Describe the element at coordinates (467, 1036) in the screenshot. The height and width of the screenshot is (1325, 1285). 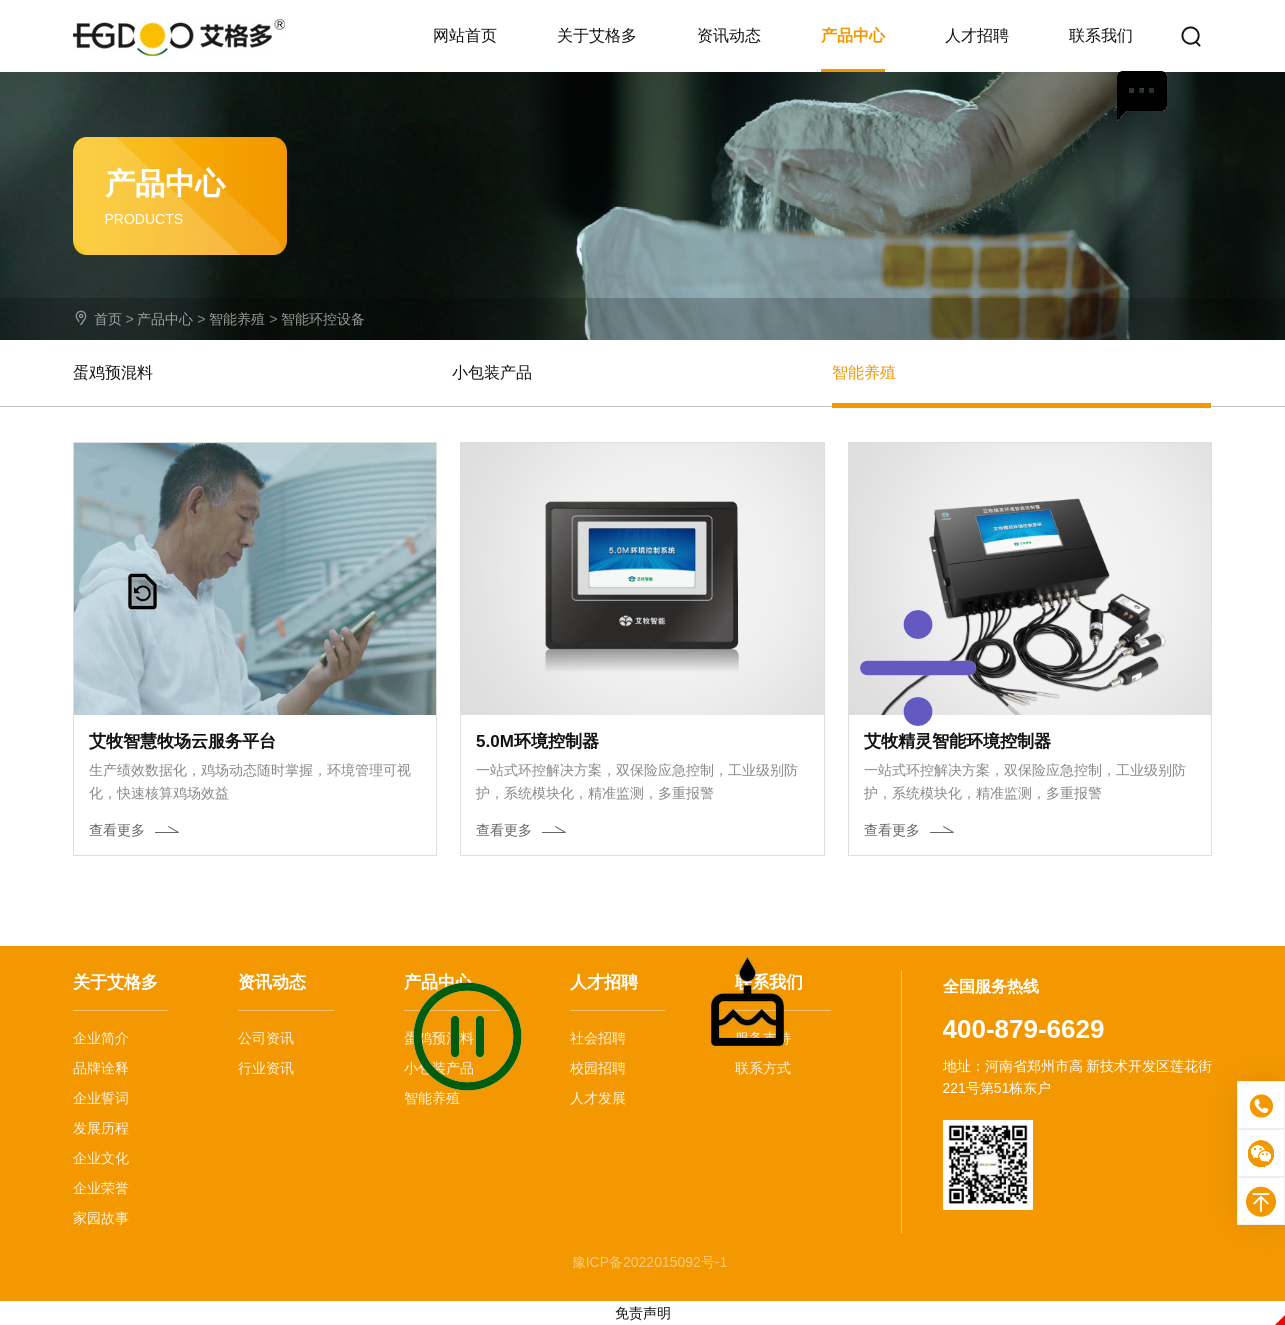
I see `pause media playback` at that location.